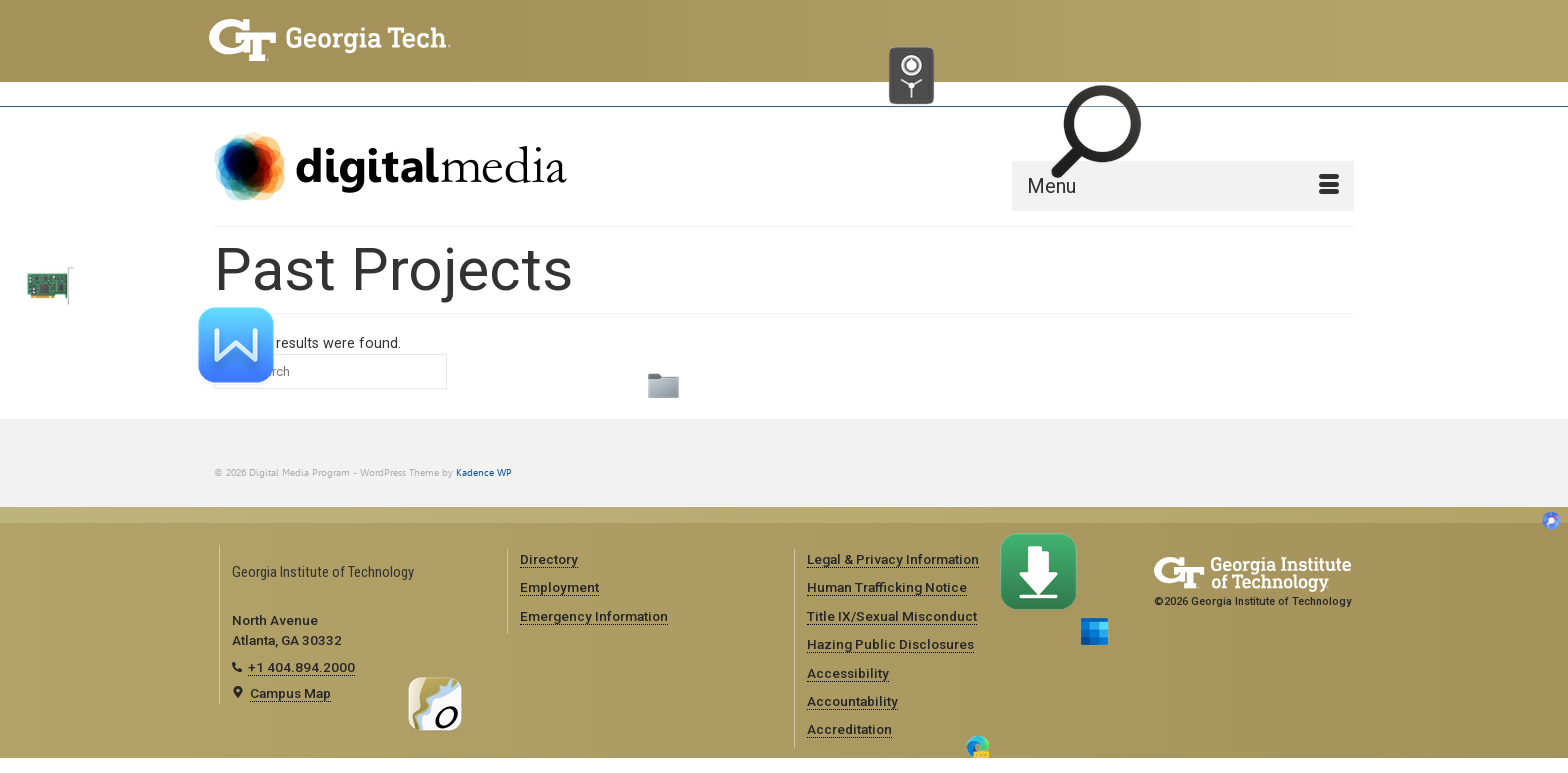 This screenshot has width=1568, height=773. Describe the element at coordinates (1096, 130) in the screenshot. I see `open the search app` at that location.